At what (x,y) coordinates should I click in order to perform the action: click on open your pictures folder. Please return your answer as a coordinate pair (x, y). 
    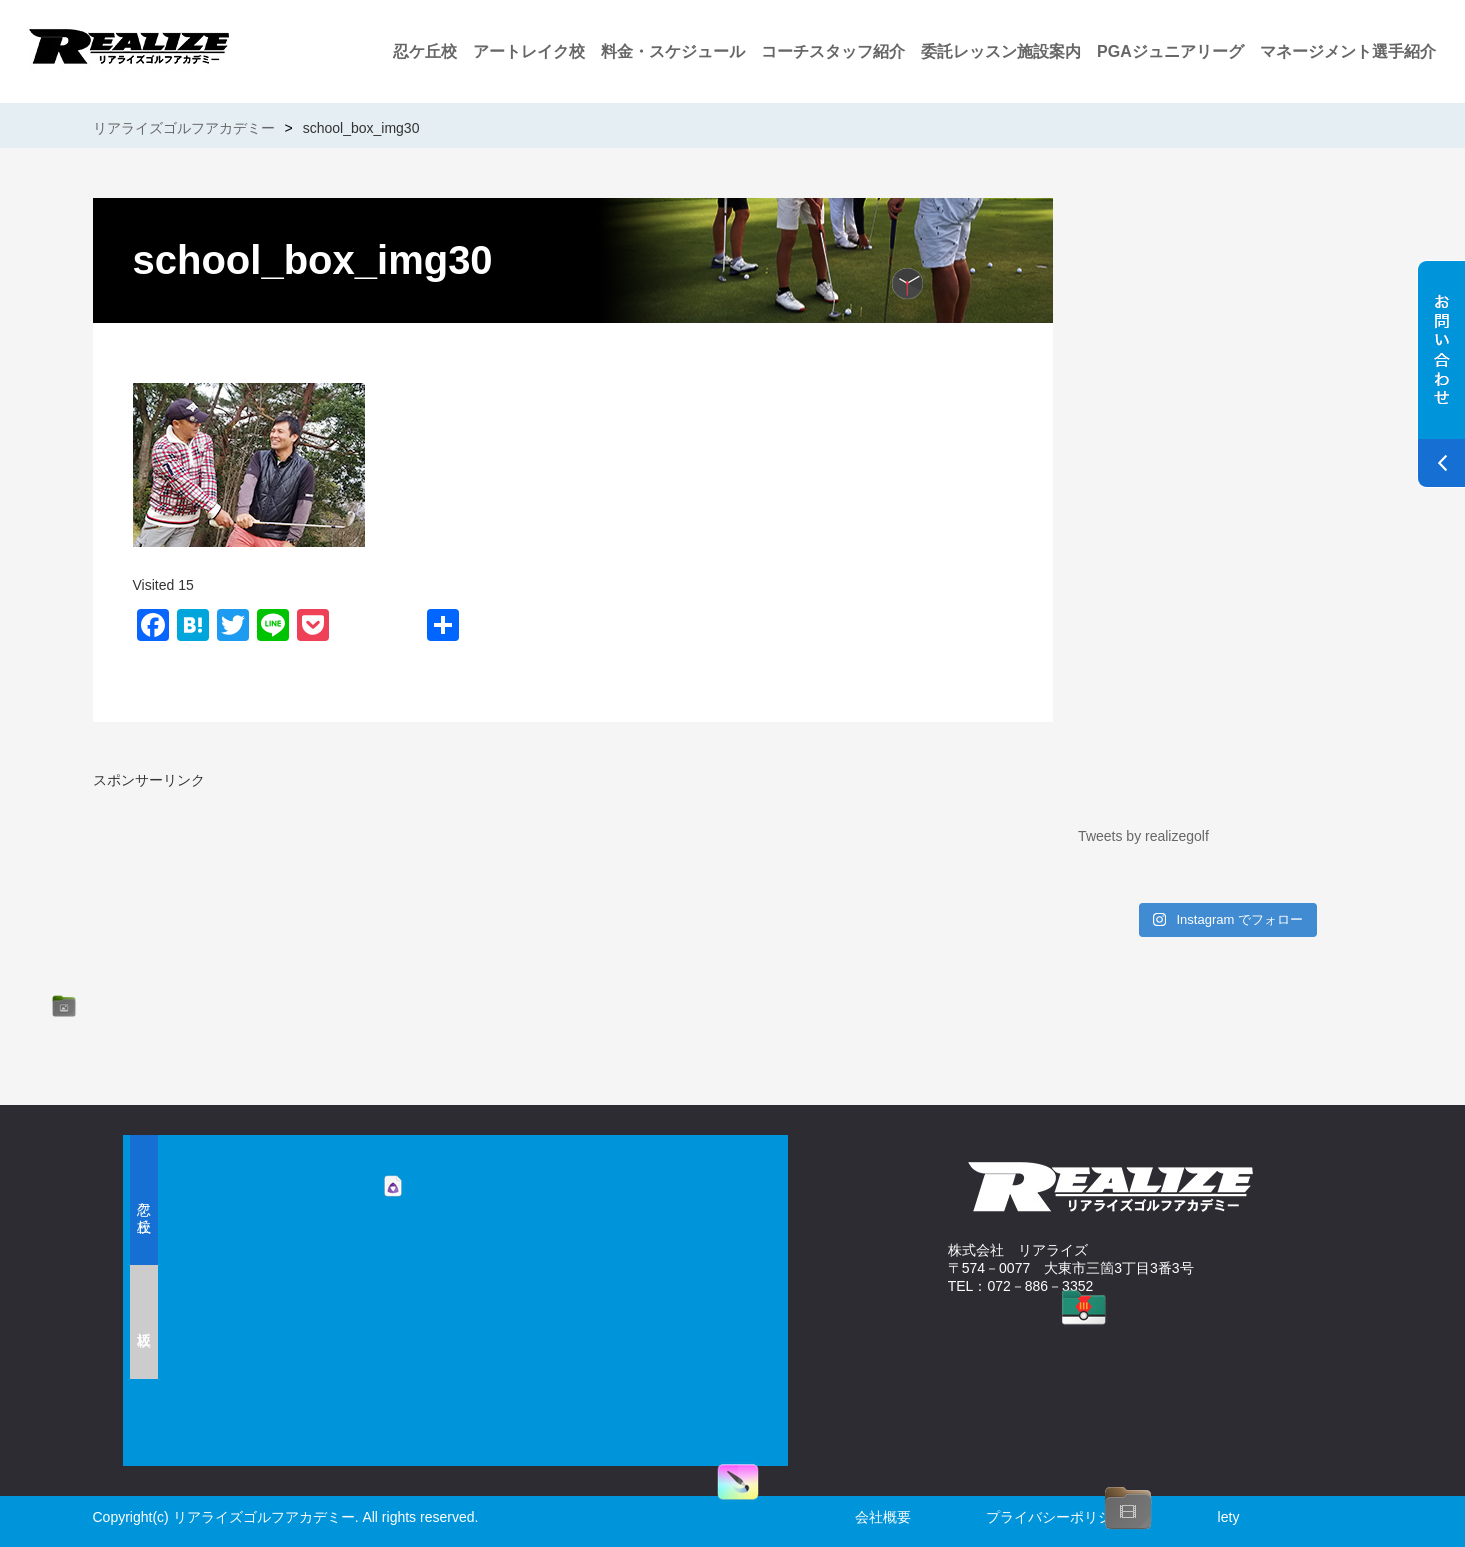
    Looking at the image, I should click on (64, 1006).